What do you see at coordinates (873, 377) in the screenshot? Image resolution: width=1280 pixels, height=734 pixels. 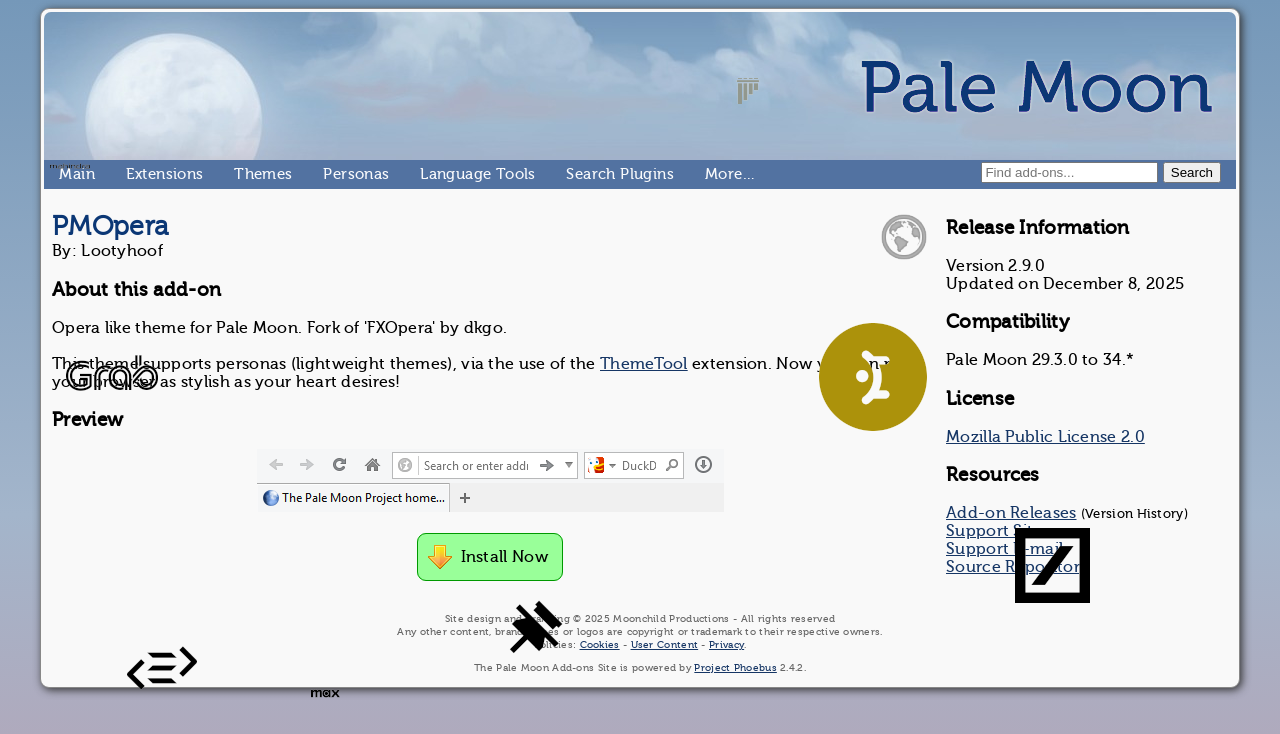 I see `mantine UI framework logo` at bounding box center [873, 377].